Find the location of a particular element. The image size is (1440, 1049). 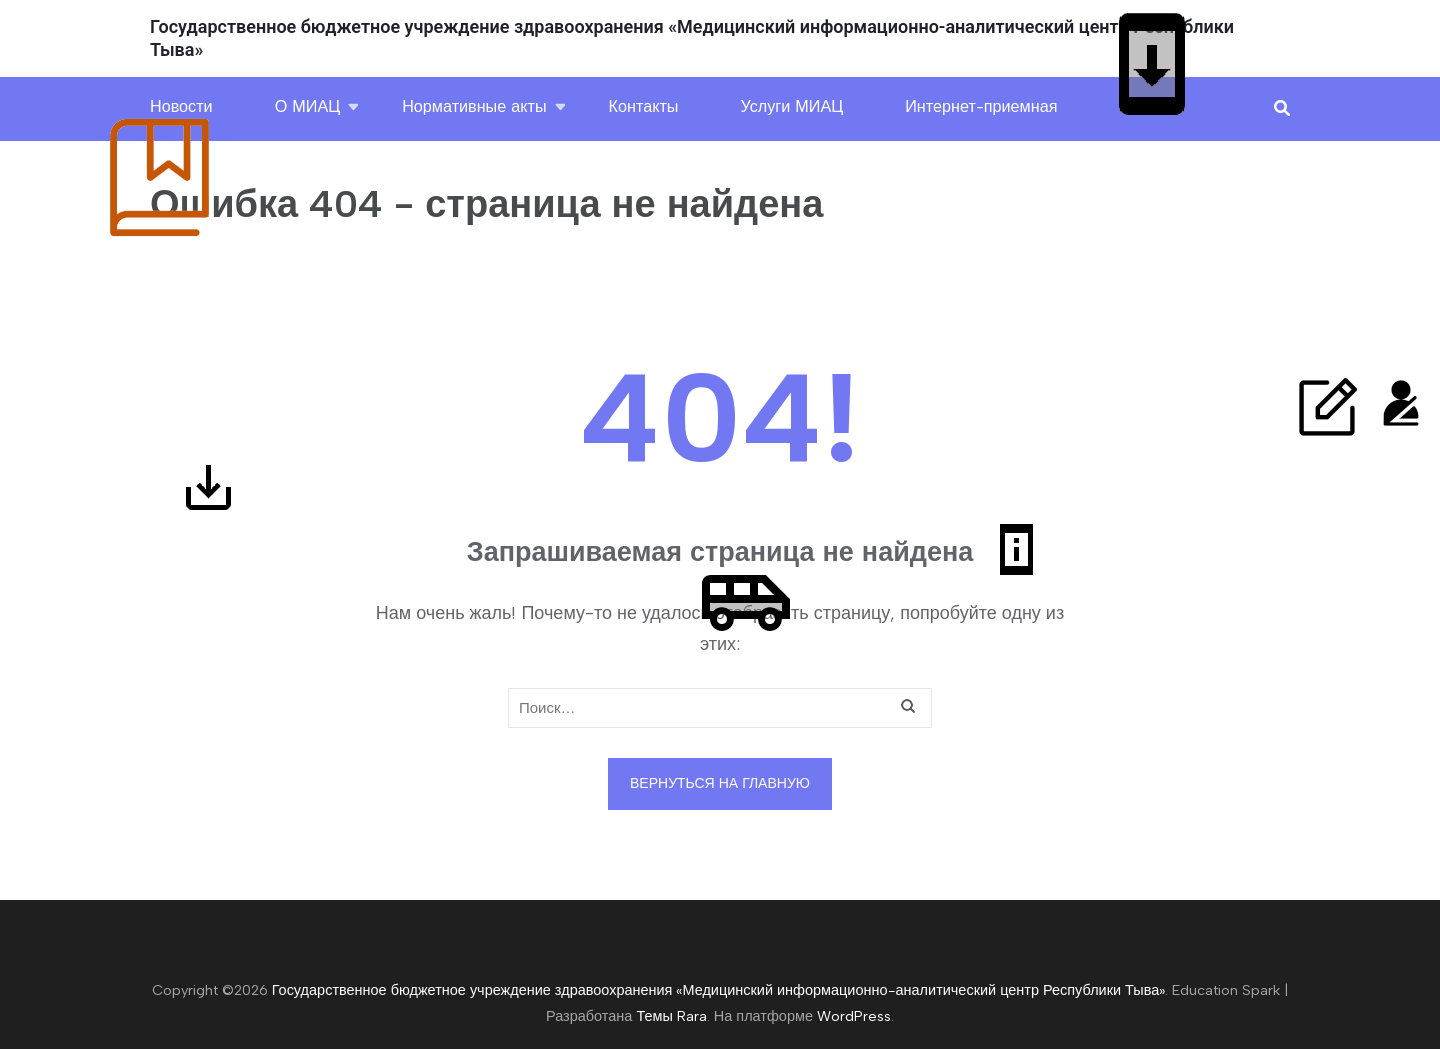

compose a new note is located at coordinates (1327, 408).